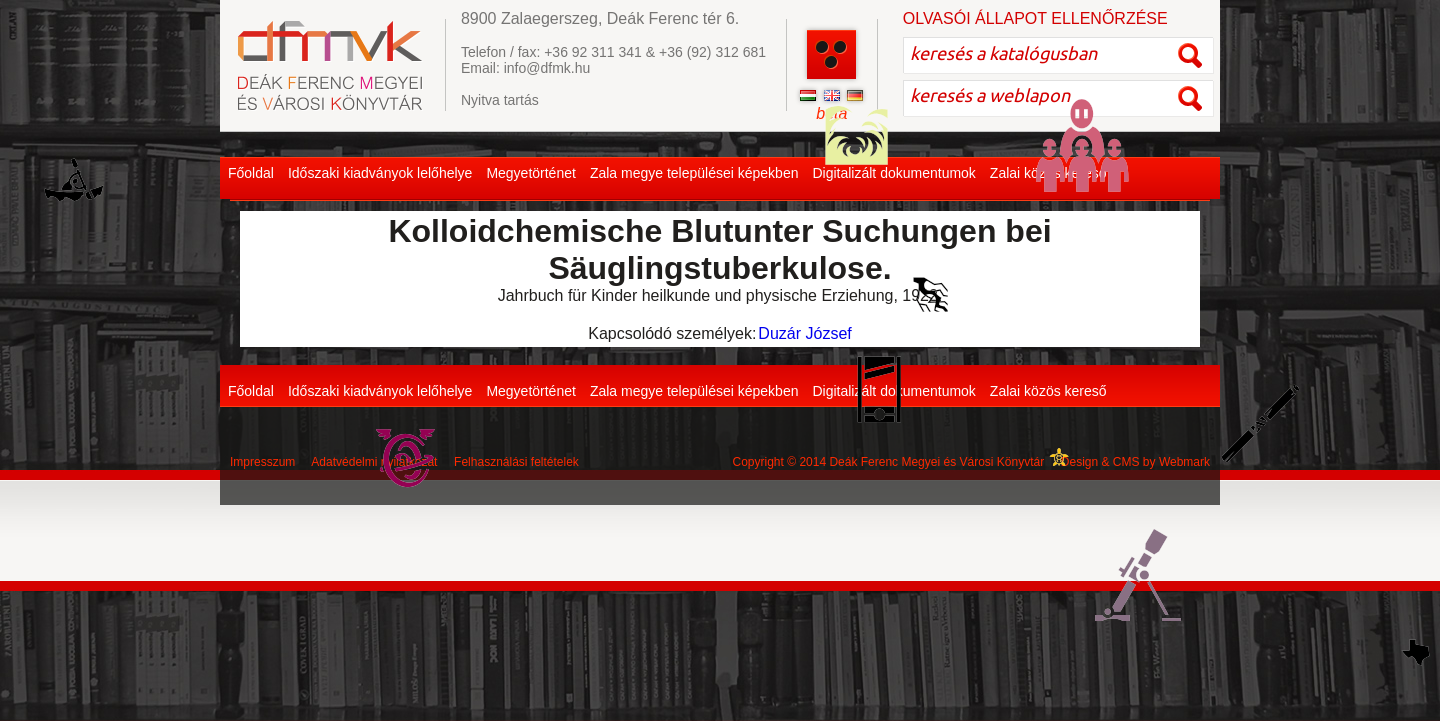 Image resolution: width=1440 pixels, height=721 pixels. What do you see at coordinates (1082, 145) in the screenshot?
I see `view your minions or followers in-game` at bounding box center [1082, 145].